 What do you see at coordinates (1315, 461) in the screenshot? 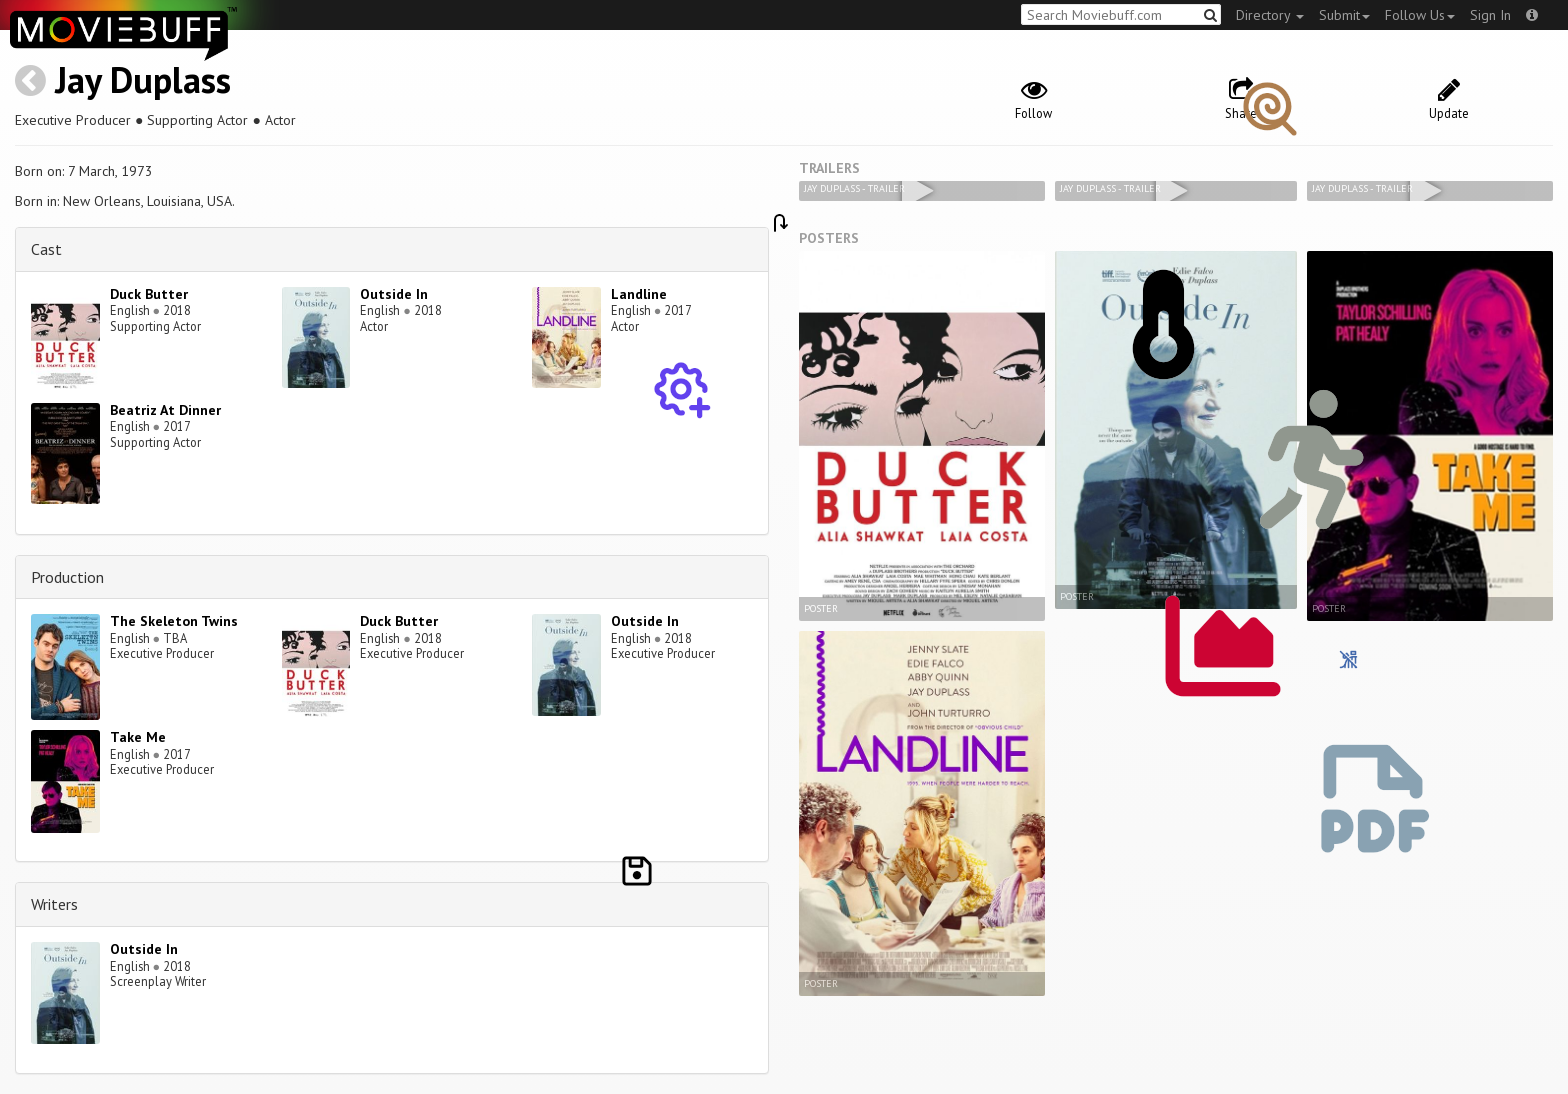
I see `start a running or jogging workout` at bounding box center [1315, 461].